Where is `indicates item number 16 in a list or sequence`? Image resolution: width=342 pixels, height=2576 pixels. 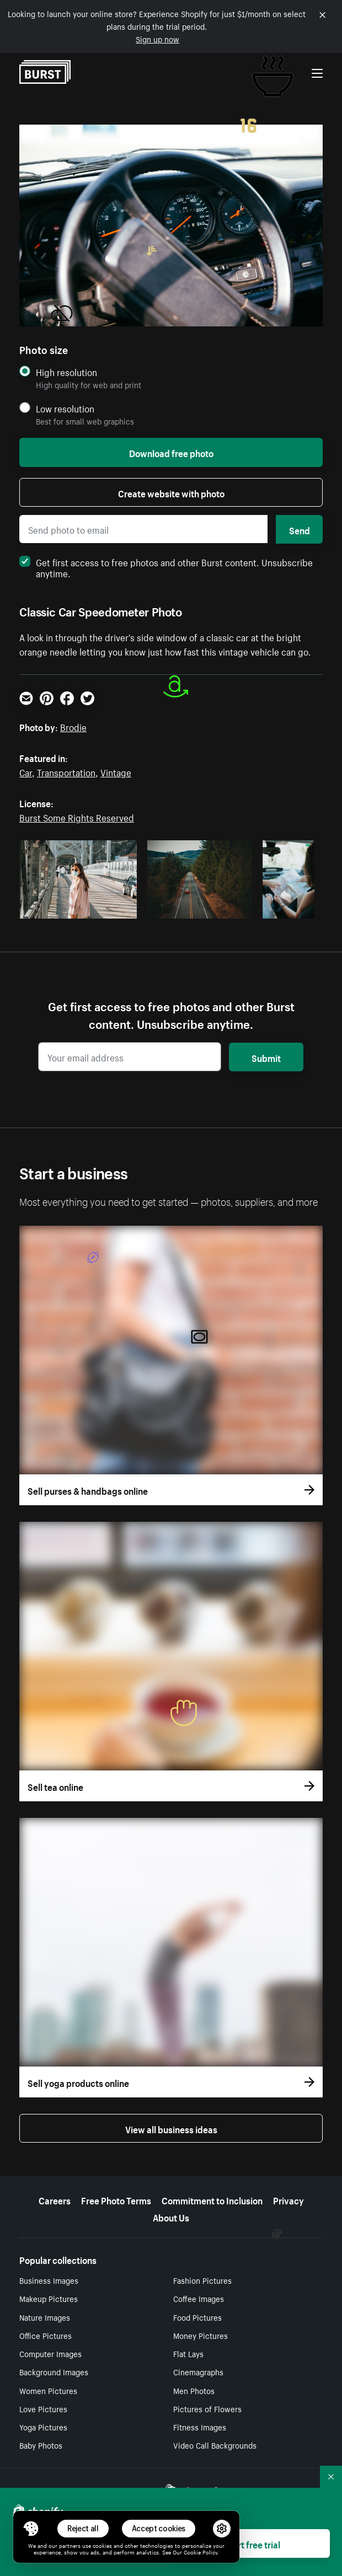
indicates item number 16 in a list or sequence is located at coordinates (248, 126).